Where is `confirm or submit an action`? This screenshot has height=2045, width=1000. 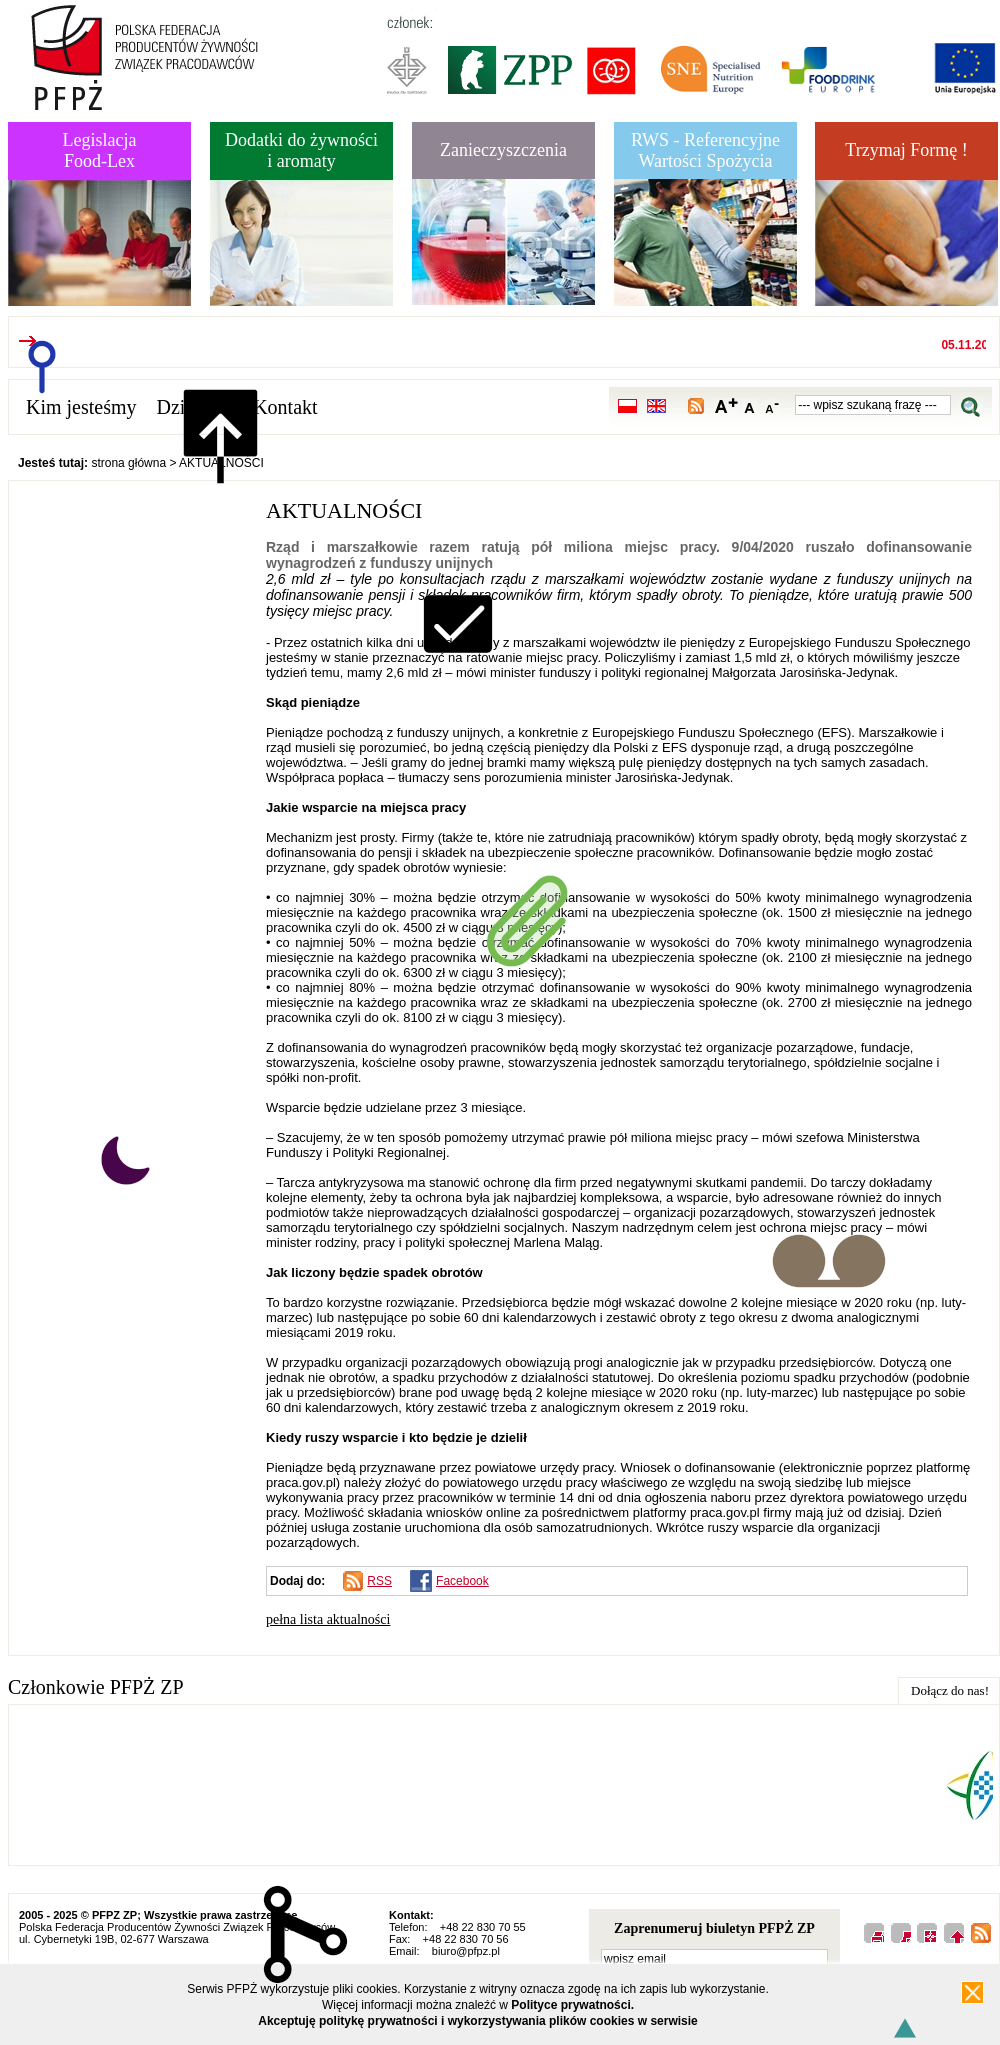
confirm or submit an action is located at coordinates (458, 624).